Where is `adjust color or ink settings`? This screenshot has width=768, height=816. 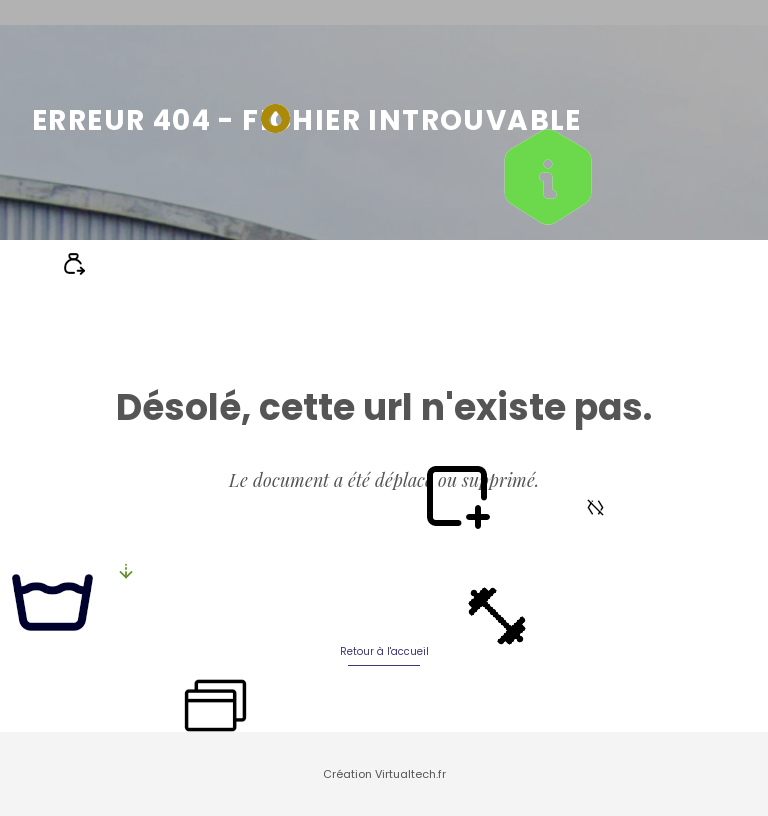 adjust color or ink settings is located at coordinates (275, 118).